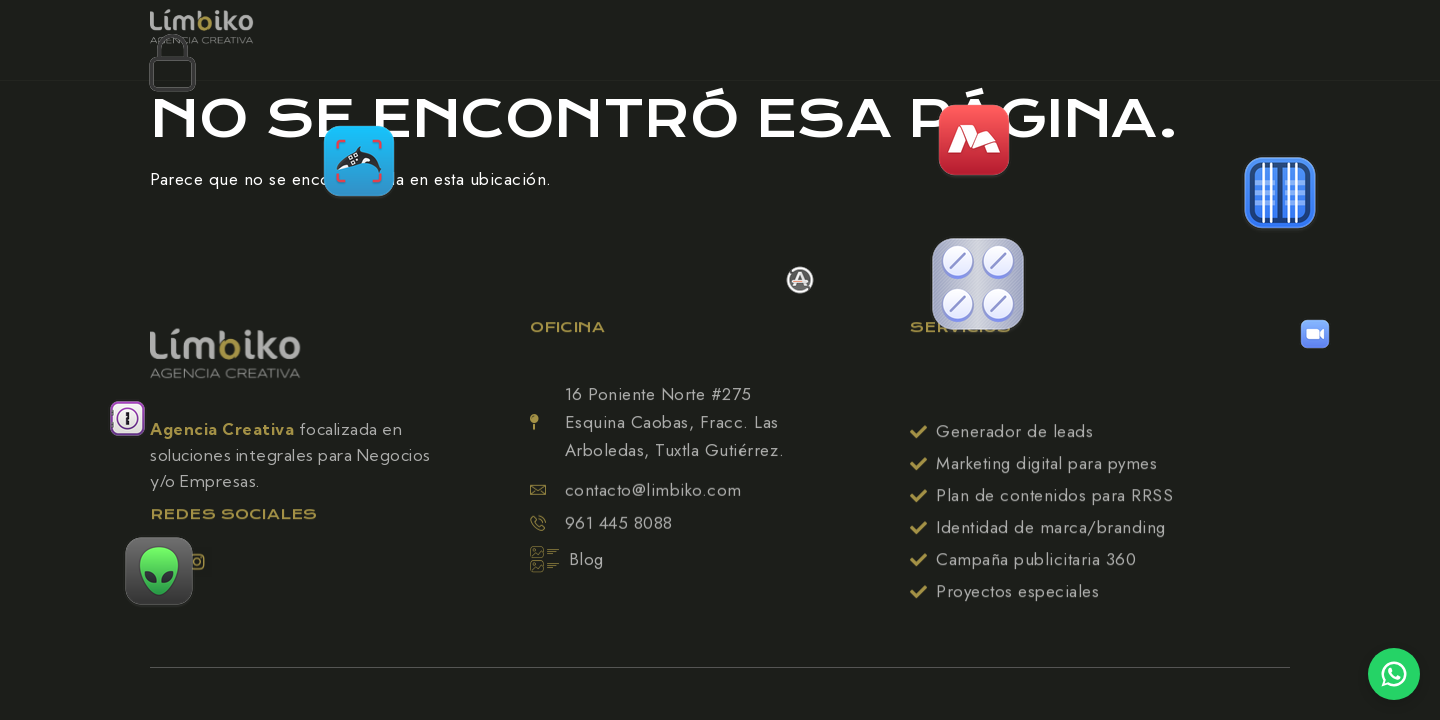  What do you see at coordinates (978, 284) in the screenshot?
I see `open Dosage medication tracking app` at bounding box center [978, 284].